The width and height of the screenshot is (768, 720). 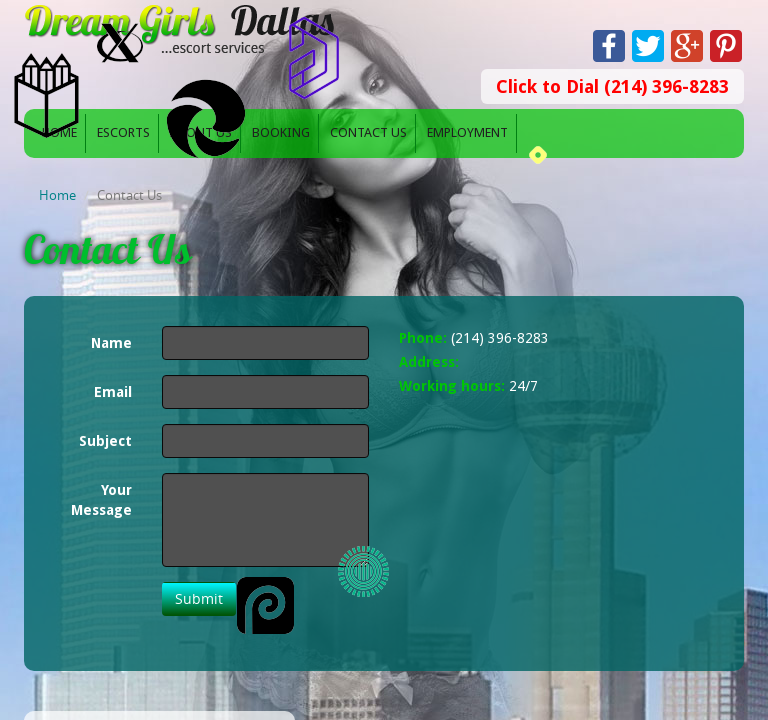 What do you see at coordinates (363, 571) in the screenshot?
I see `open prezi presentation software` at bounding box center [363, 571].